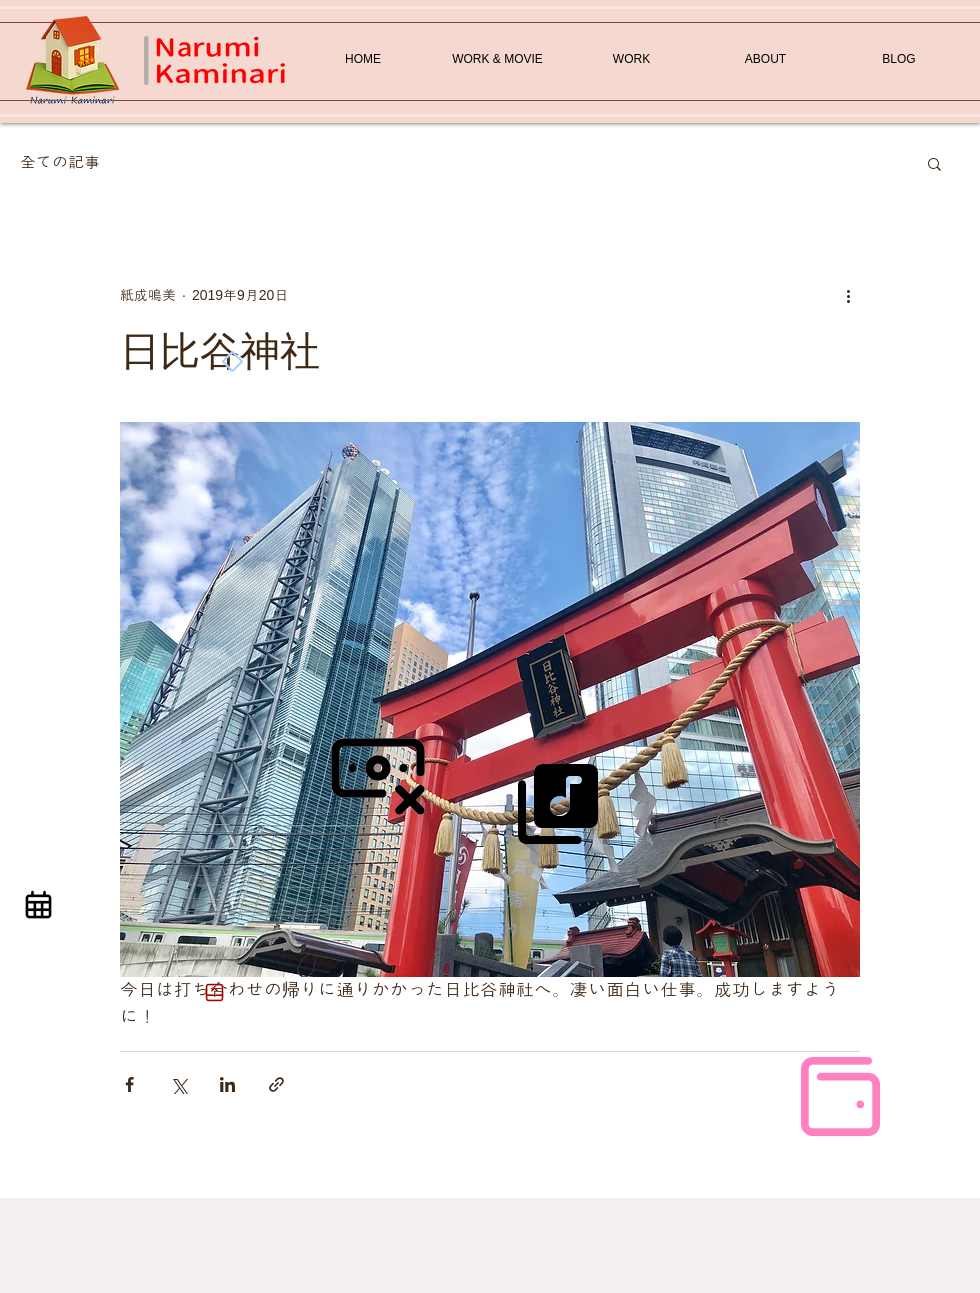  What do you see at coordinates (232, 361) in the screenshot?
I see `indicates premium or pro feature` at bounding box center [232, 361].